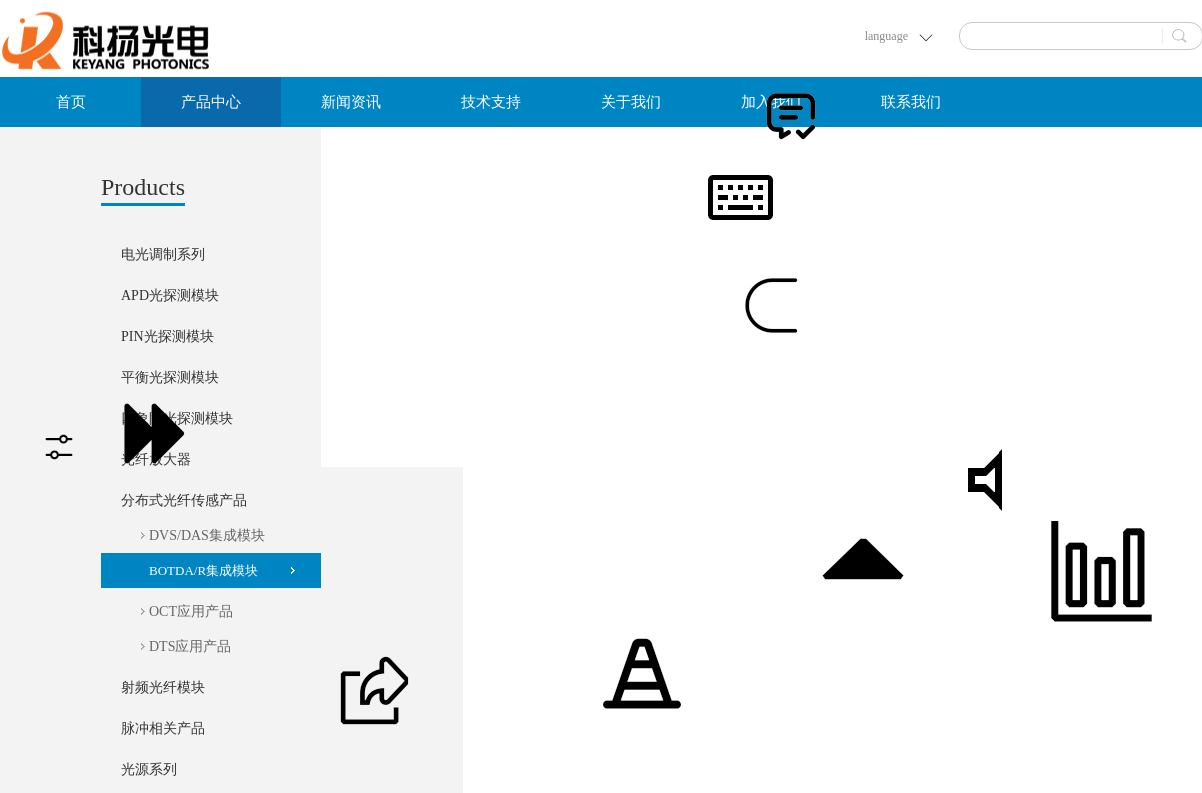 This screenshot has width=1202, height=793. Describe the element at coordinates (642, 675) in the screenshot. I see `indicates construction or maintenance in progress` at that location.